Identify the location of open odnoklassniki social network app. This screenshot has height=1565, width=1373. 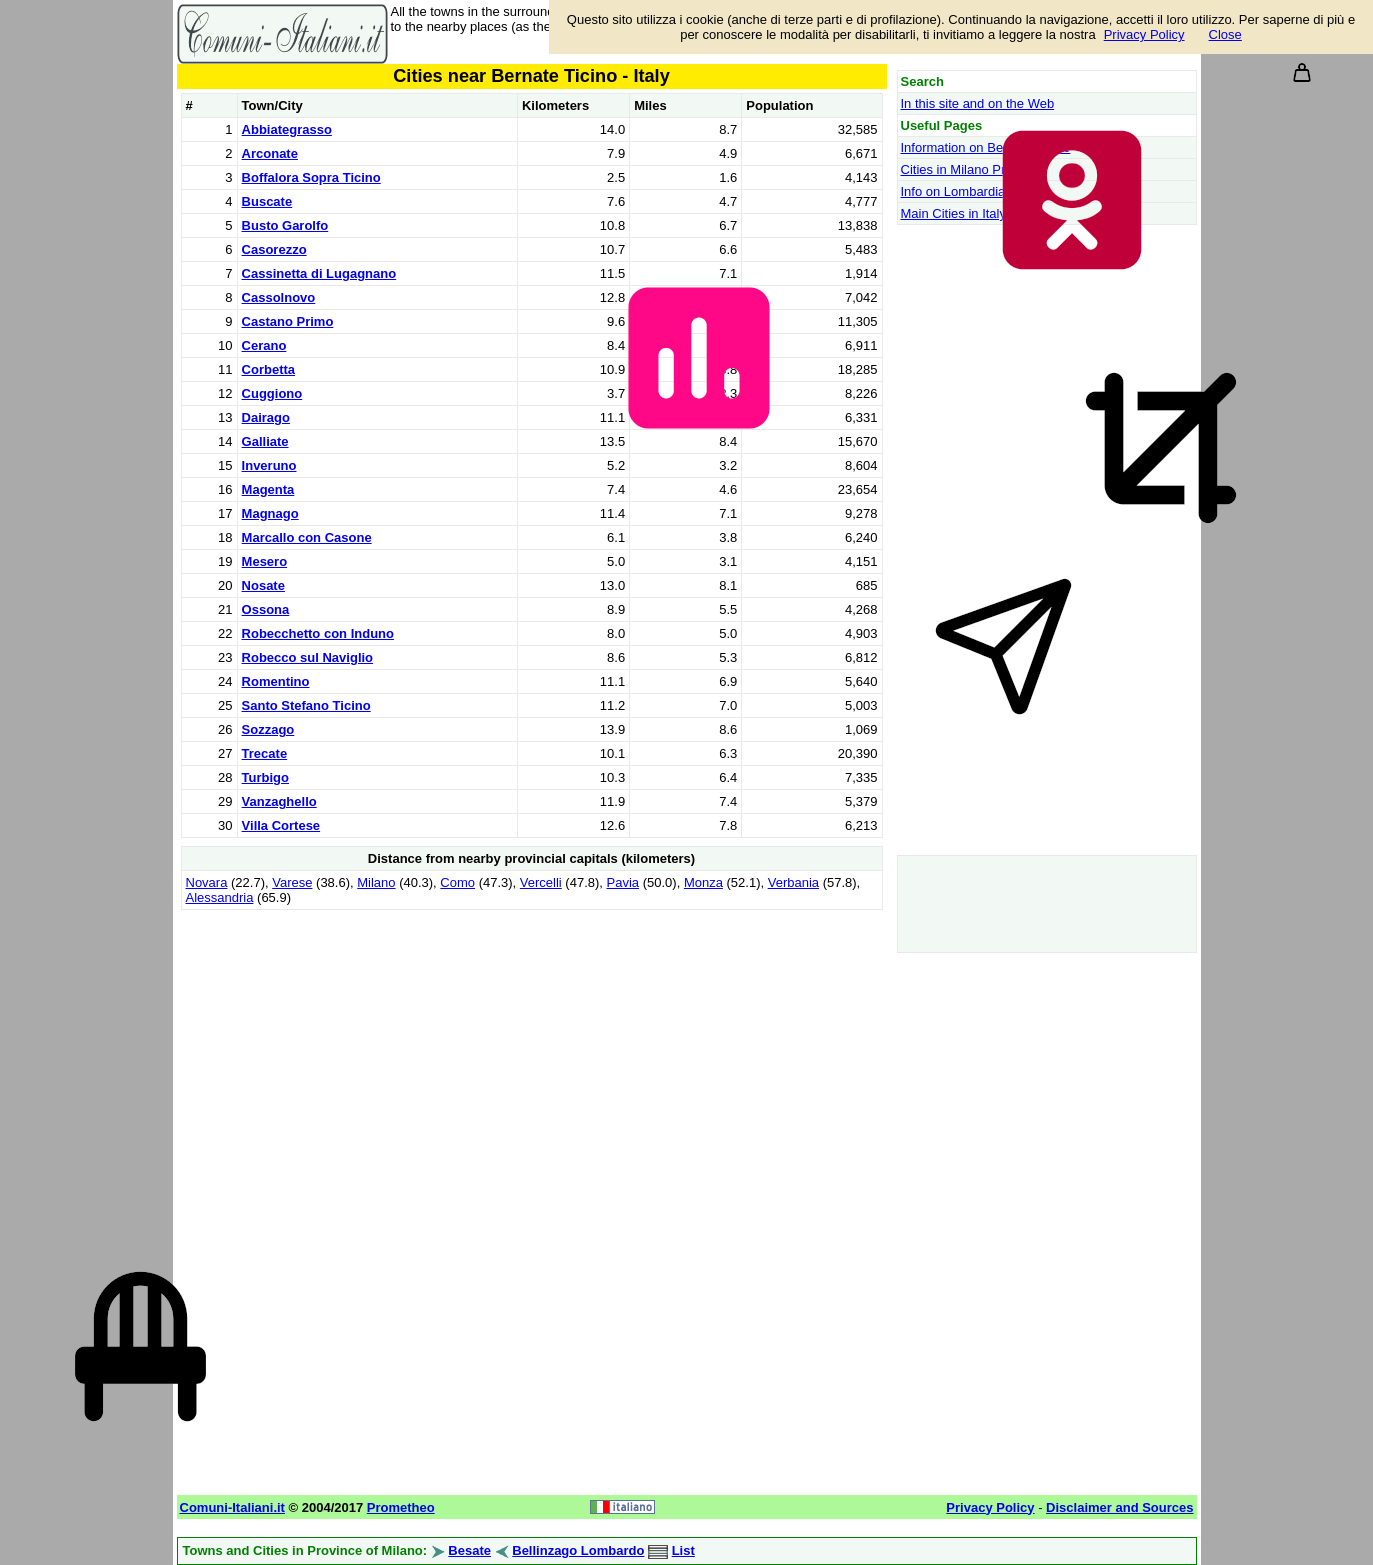
(1072, 200).